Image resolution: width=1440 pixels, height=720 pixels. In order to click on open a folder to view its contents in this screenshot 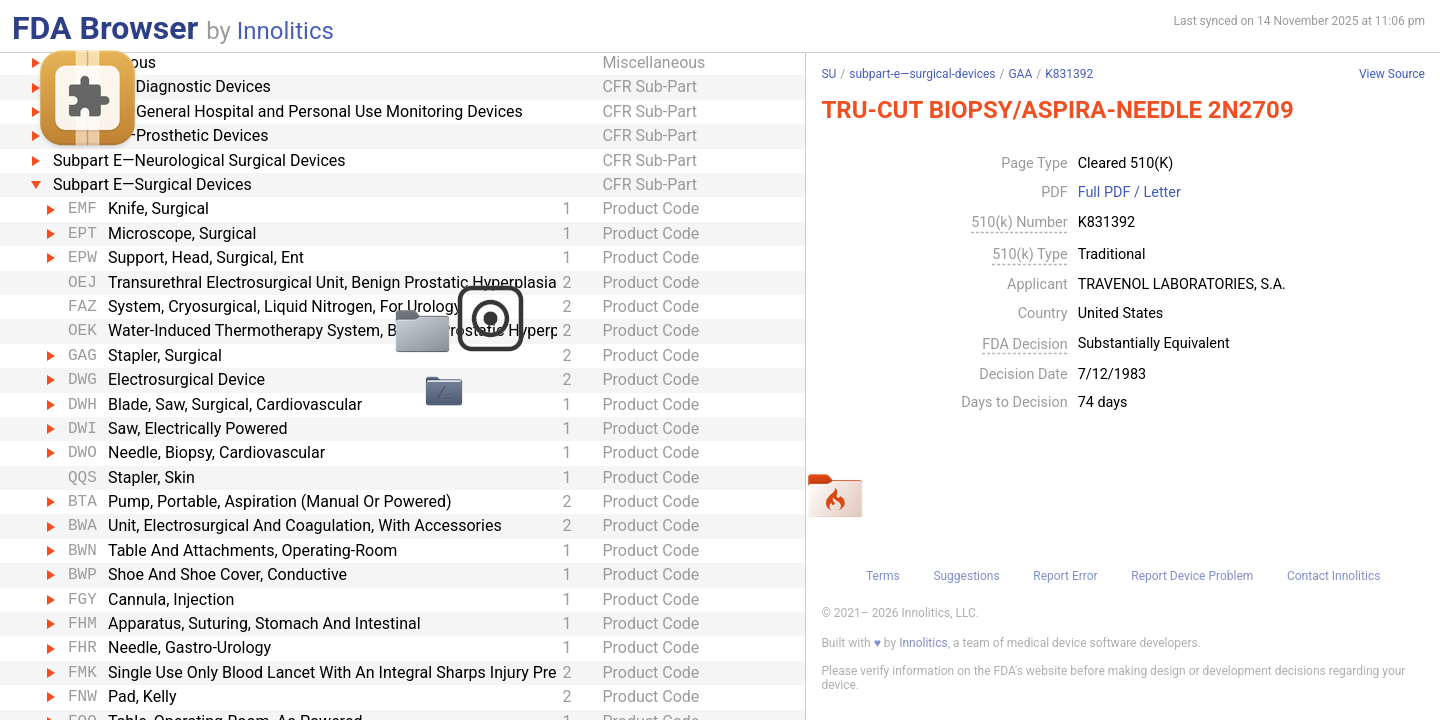, I will do `click(422, 332)`.